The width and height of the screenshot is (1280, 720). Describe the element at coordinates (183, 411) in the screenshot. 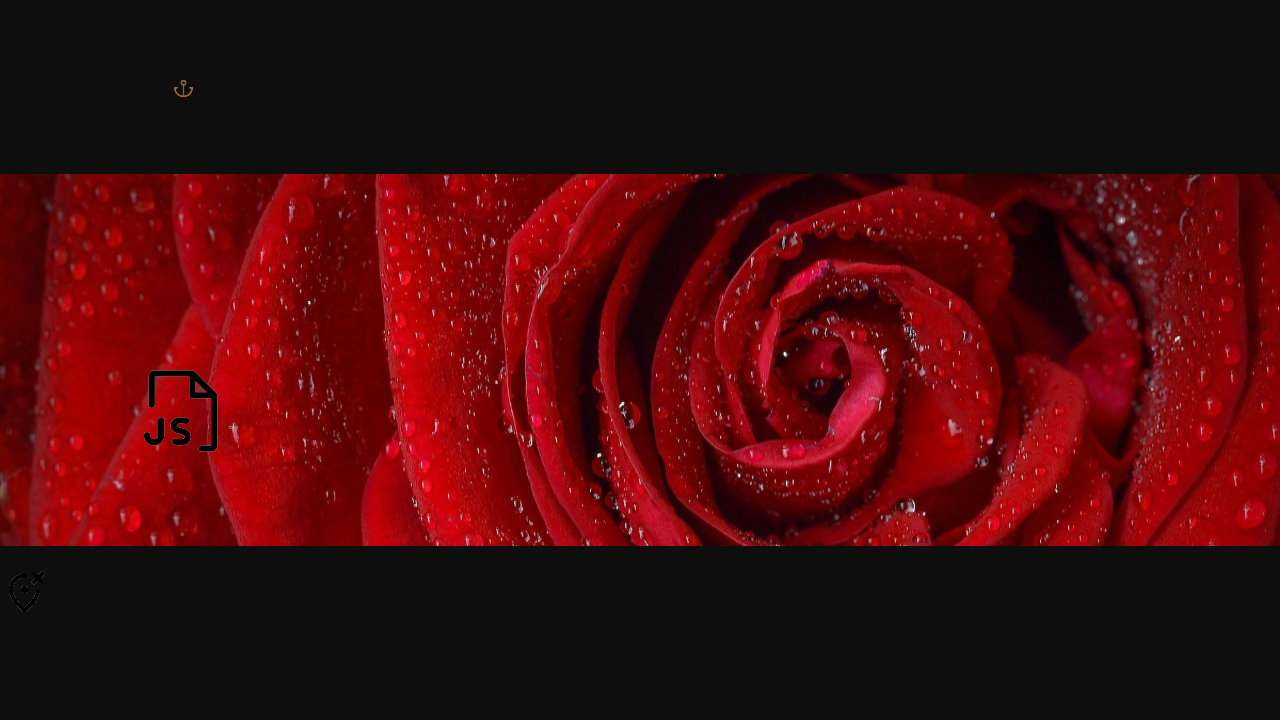

I see `javascript file` at that location.